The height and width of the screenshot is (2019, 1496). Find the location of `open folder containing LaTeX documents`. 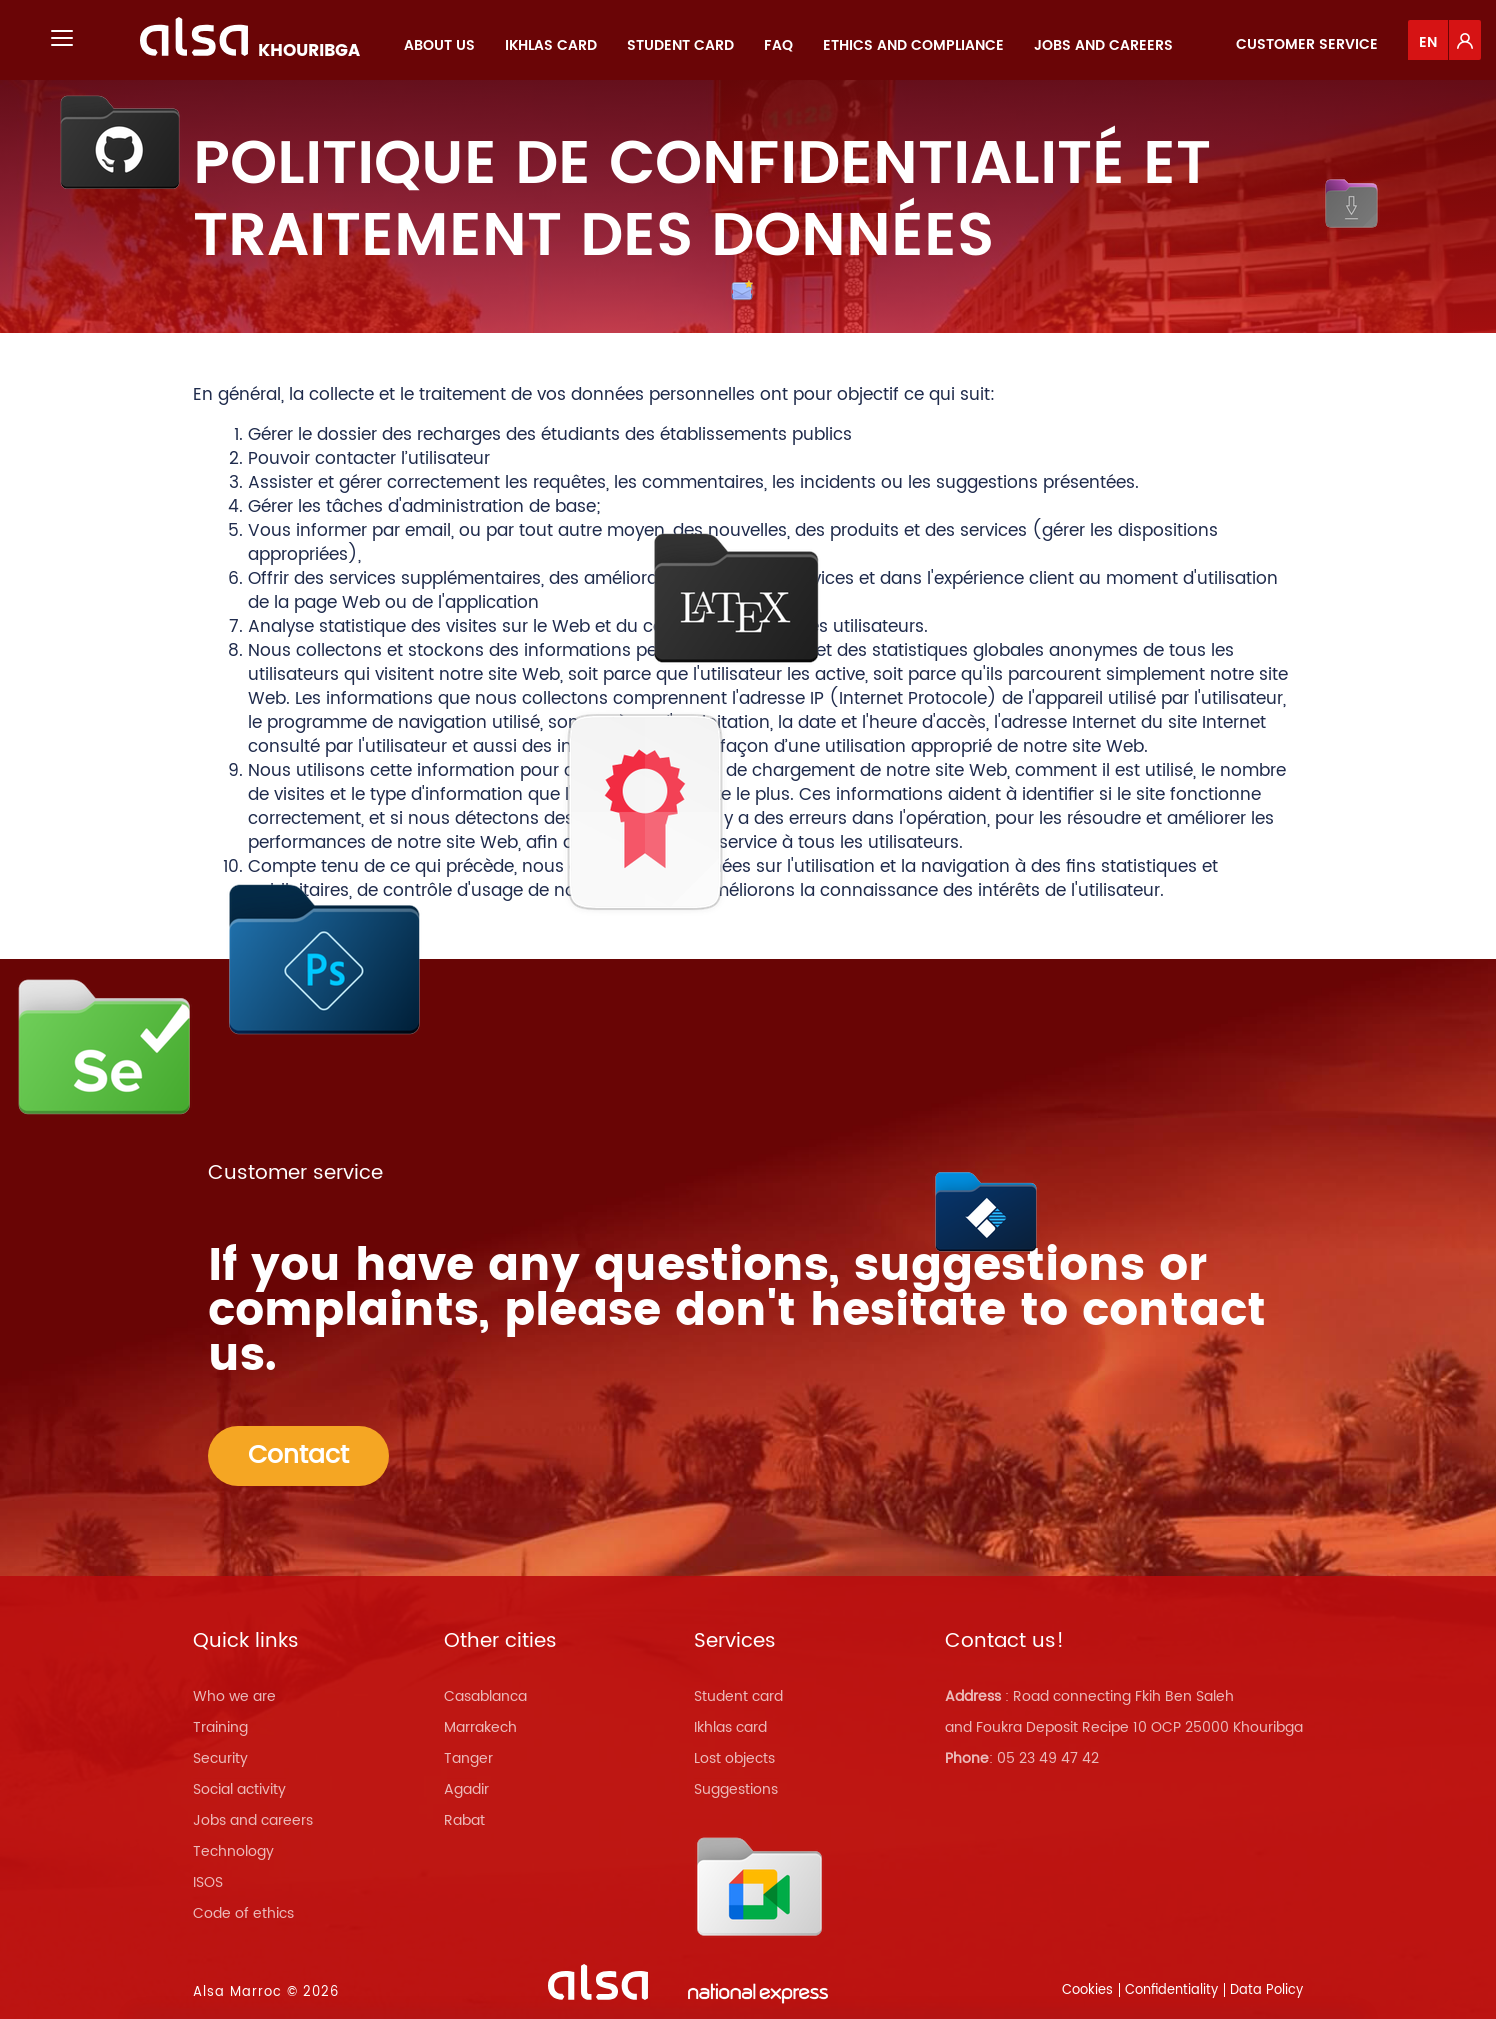

open folder containing LaTeX documents is located at coordinates (735, 602).